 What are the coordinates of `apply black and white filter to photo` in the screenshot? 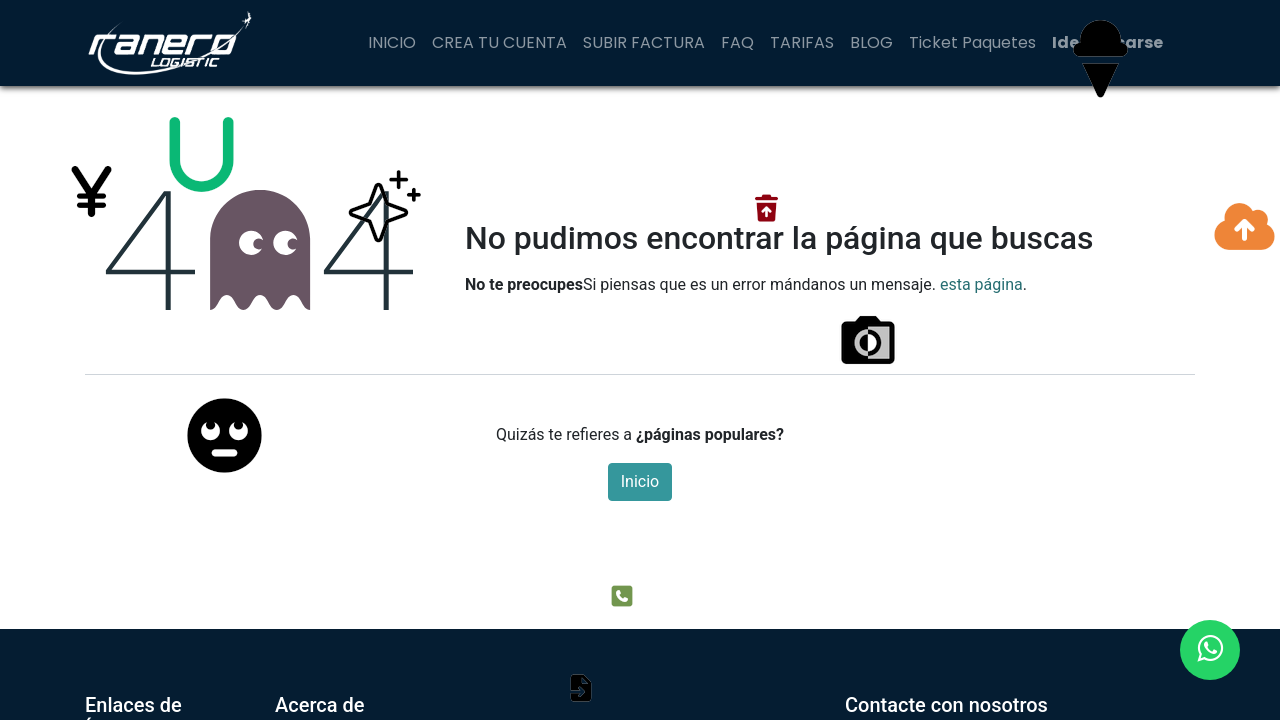 It's located at (868, 340).